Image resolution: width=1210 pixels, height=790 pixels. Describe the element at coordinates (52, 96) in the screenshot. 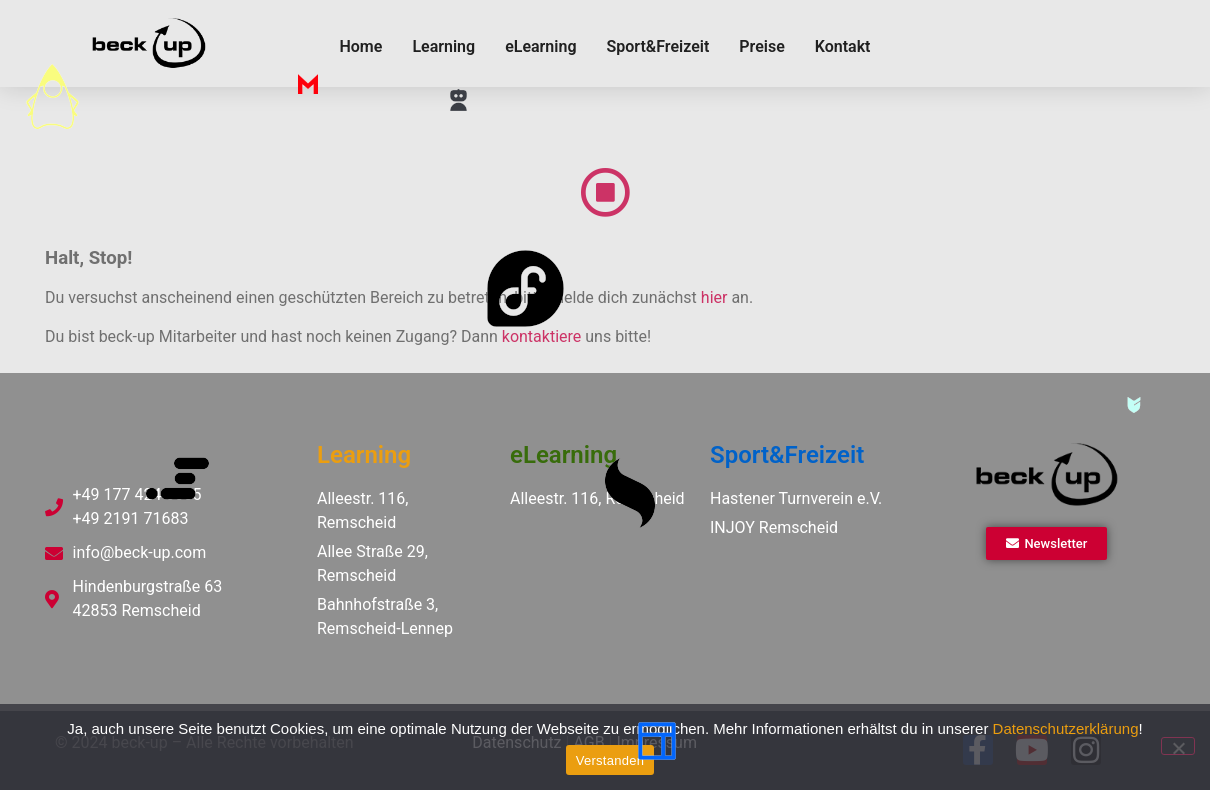

I see `OpenJDK project logo` at that location.